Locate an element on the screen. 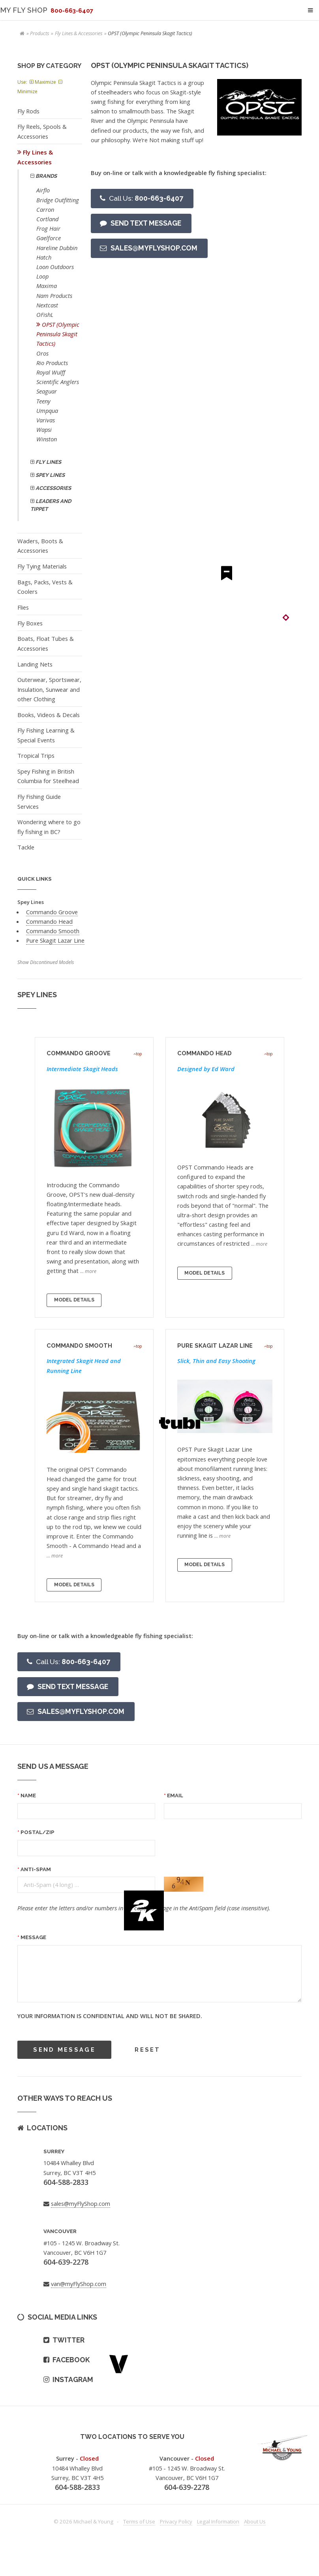 The height and width of the screenshot is (2576, 319). remove from saved bookmarks is located at coordinates (227, 573).